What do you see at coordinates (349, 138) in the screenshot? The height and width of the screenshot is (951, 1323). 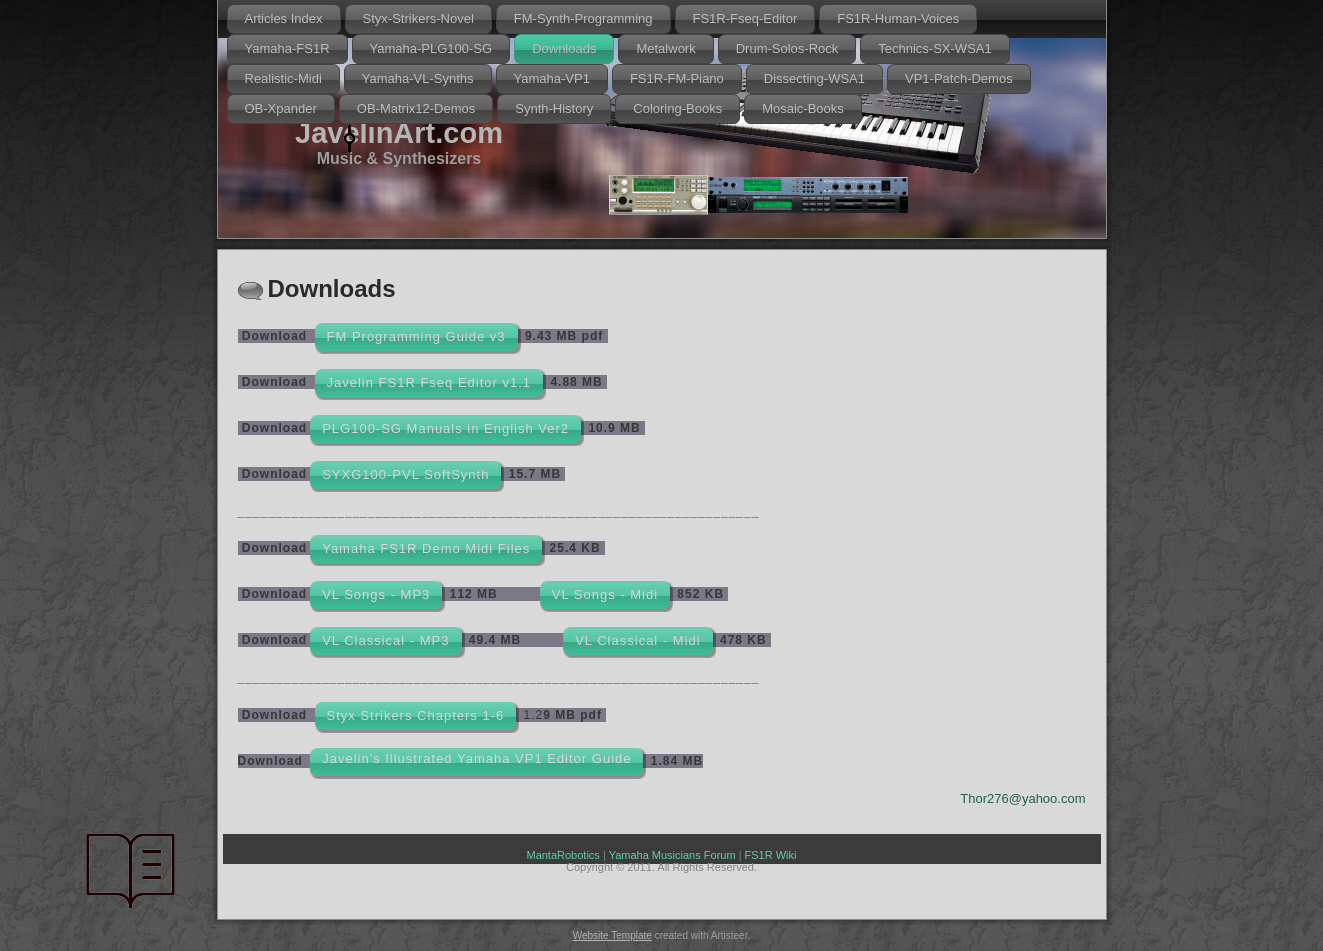 I see `view commit history in version control` at bounding box center [349, 138].